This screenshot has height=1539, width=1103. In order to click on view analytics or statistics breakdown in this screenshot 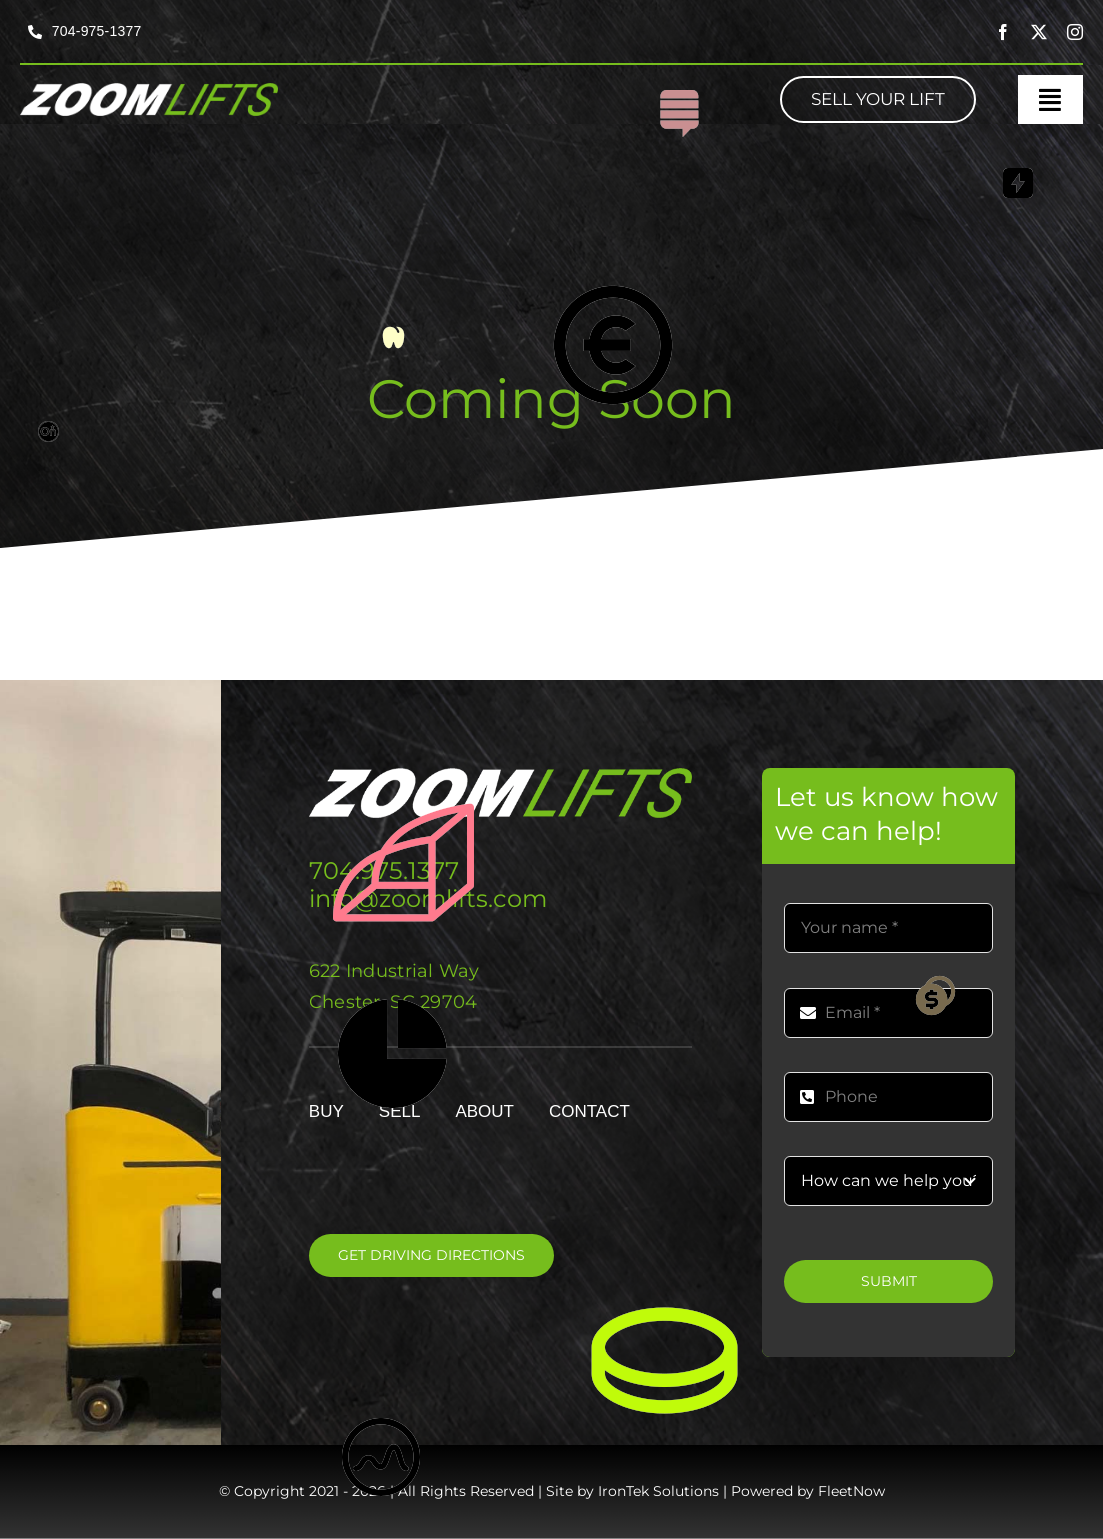, I will do `click(392, 1053)`.